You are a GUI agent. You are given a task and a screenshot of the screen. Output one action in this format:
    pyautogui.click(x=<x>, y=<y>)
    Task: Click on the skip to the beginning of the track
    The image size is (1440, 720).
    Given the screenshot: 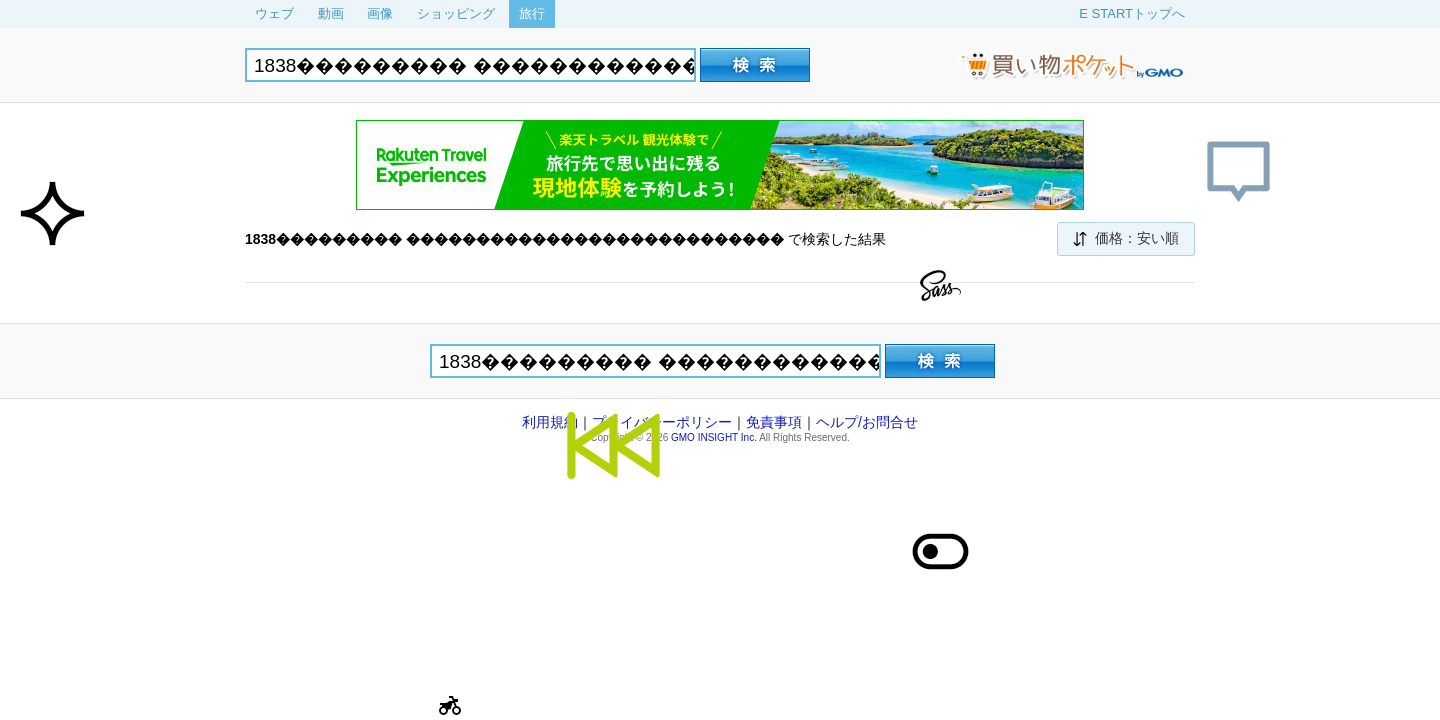 What is the action you would take?
    pyautogui.click(x=613, y=445)
    